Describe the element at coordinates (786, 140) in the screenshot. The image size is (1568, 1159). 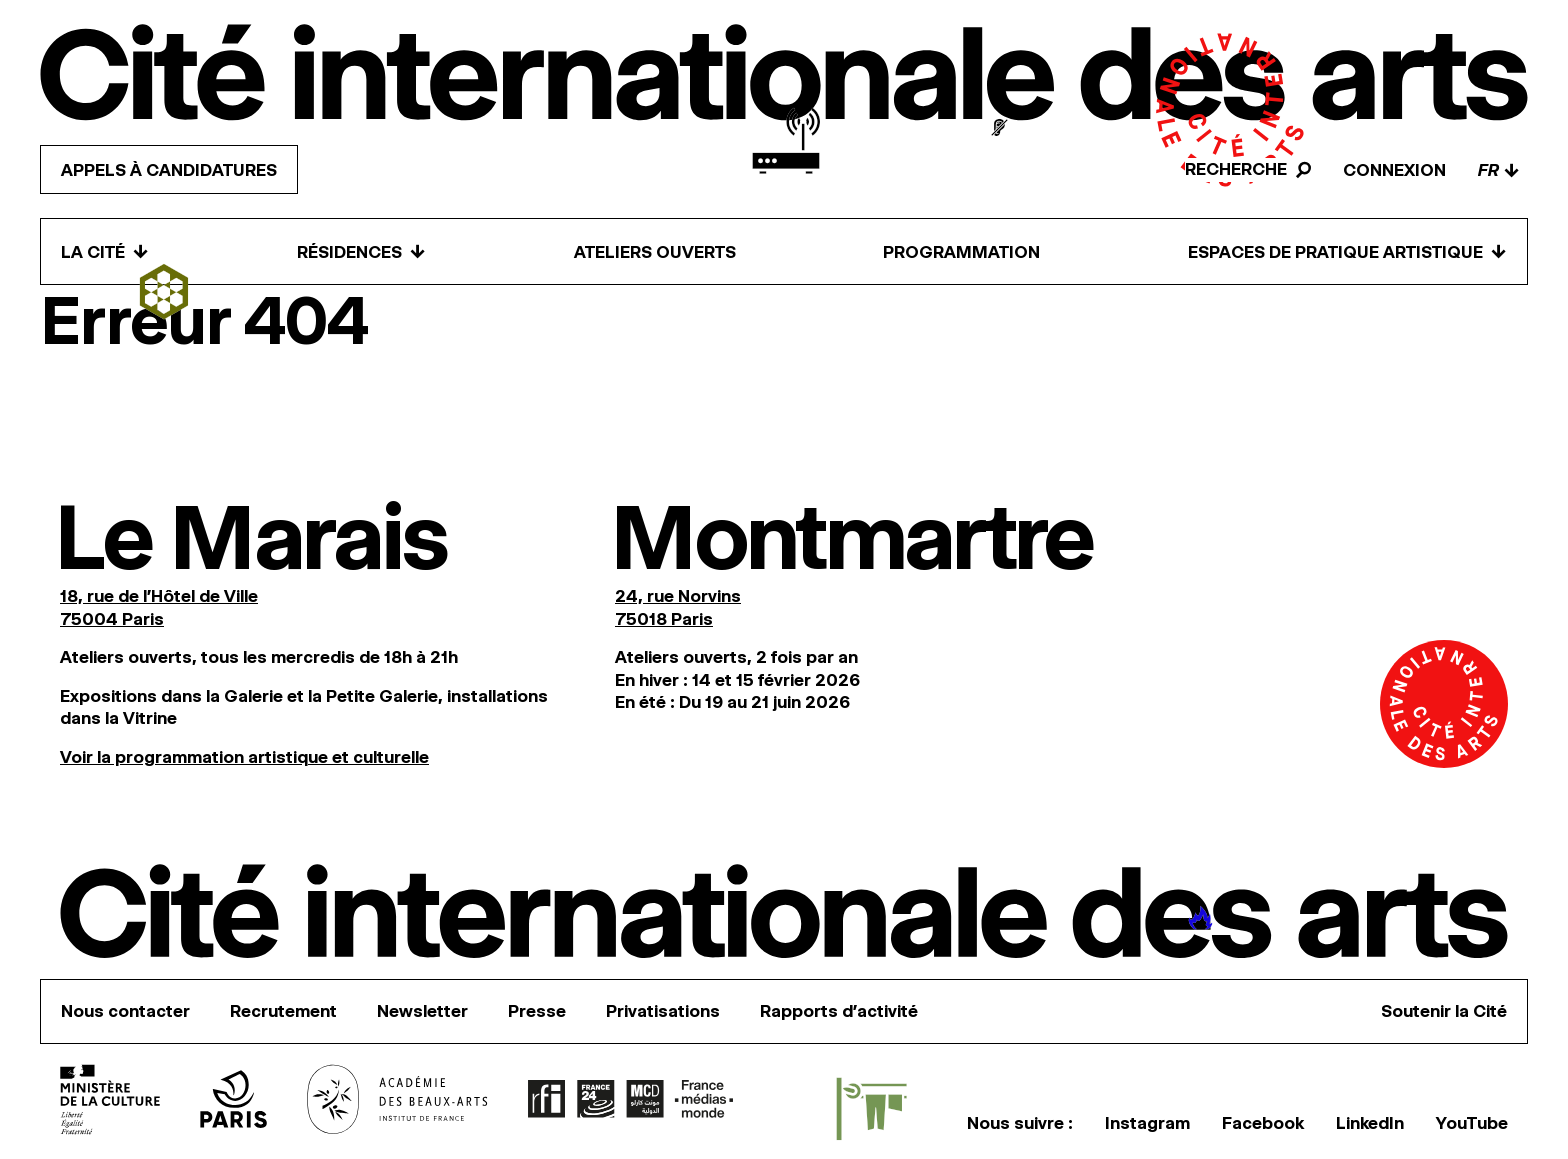
I see `access wifi router settings` at that location.